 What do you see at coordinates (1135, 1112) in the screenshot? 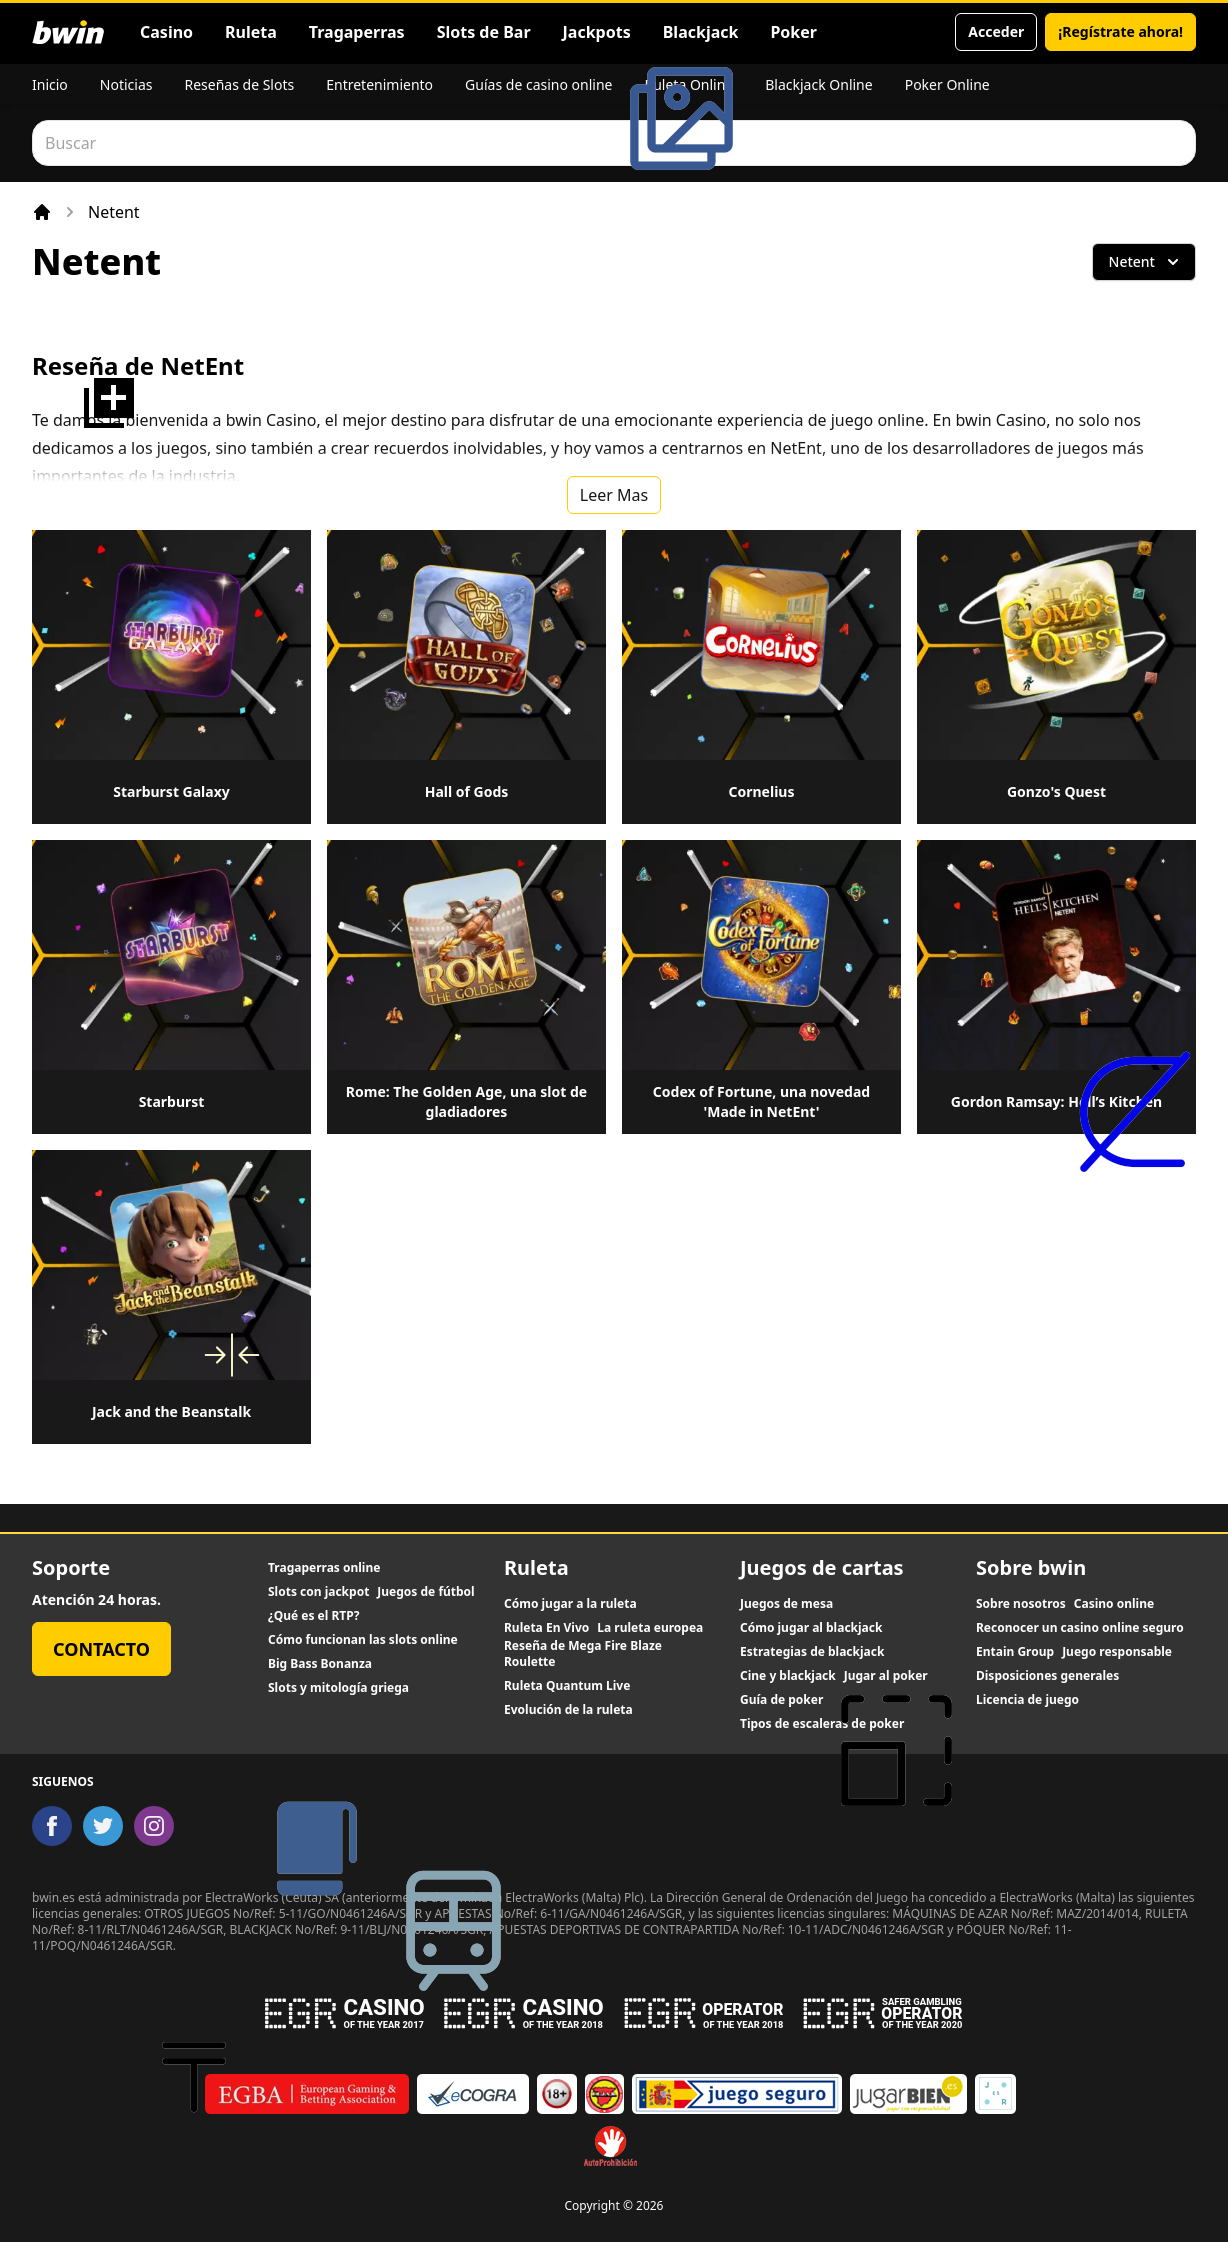
I see `indicates a set is not a subset of another in mathematical notation` at bounding box center [1135, 1112].